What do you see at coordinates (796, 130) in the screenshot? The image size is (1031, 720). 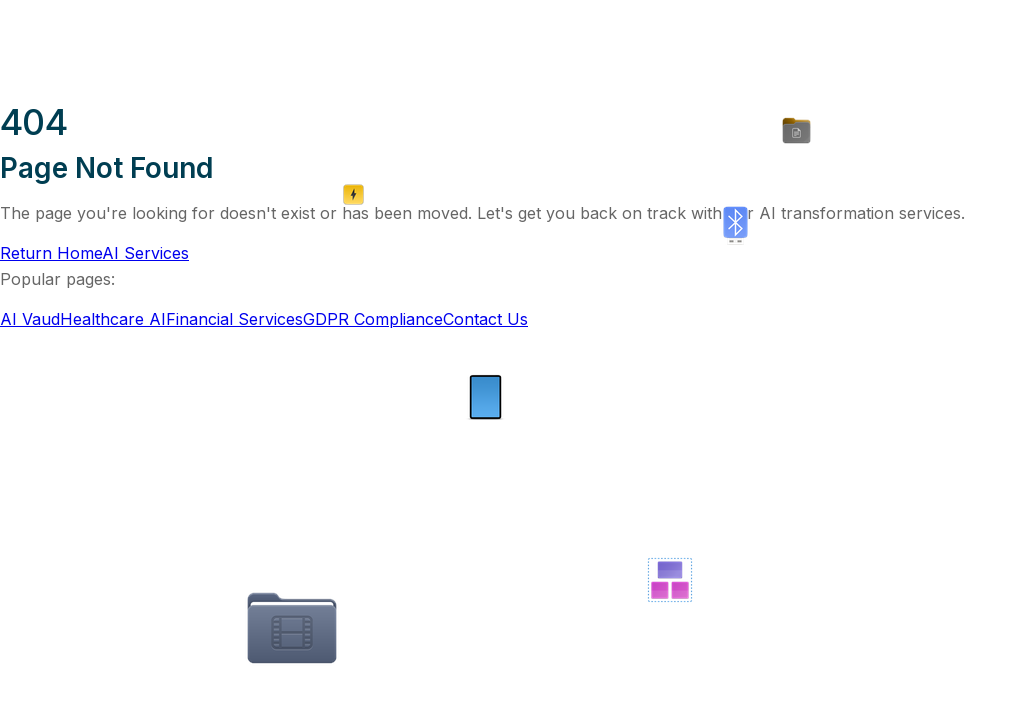 I see `open your documents folder` at bounding box center [796, 130].